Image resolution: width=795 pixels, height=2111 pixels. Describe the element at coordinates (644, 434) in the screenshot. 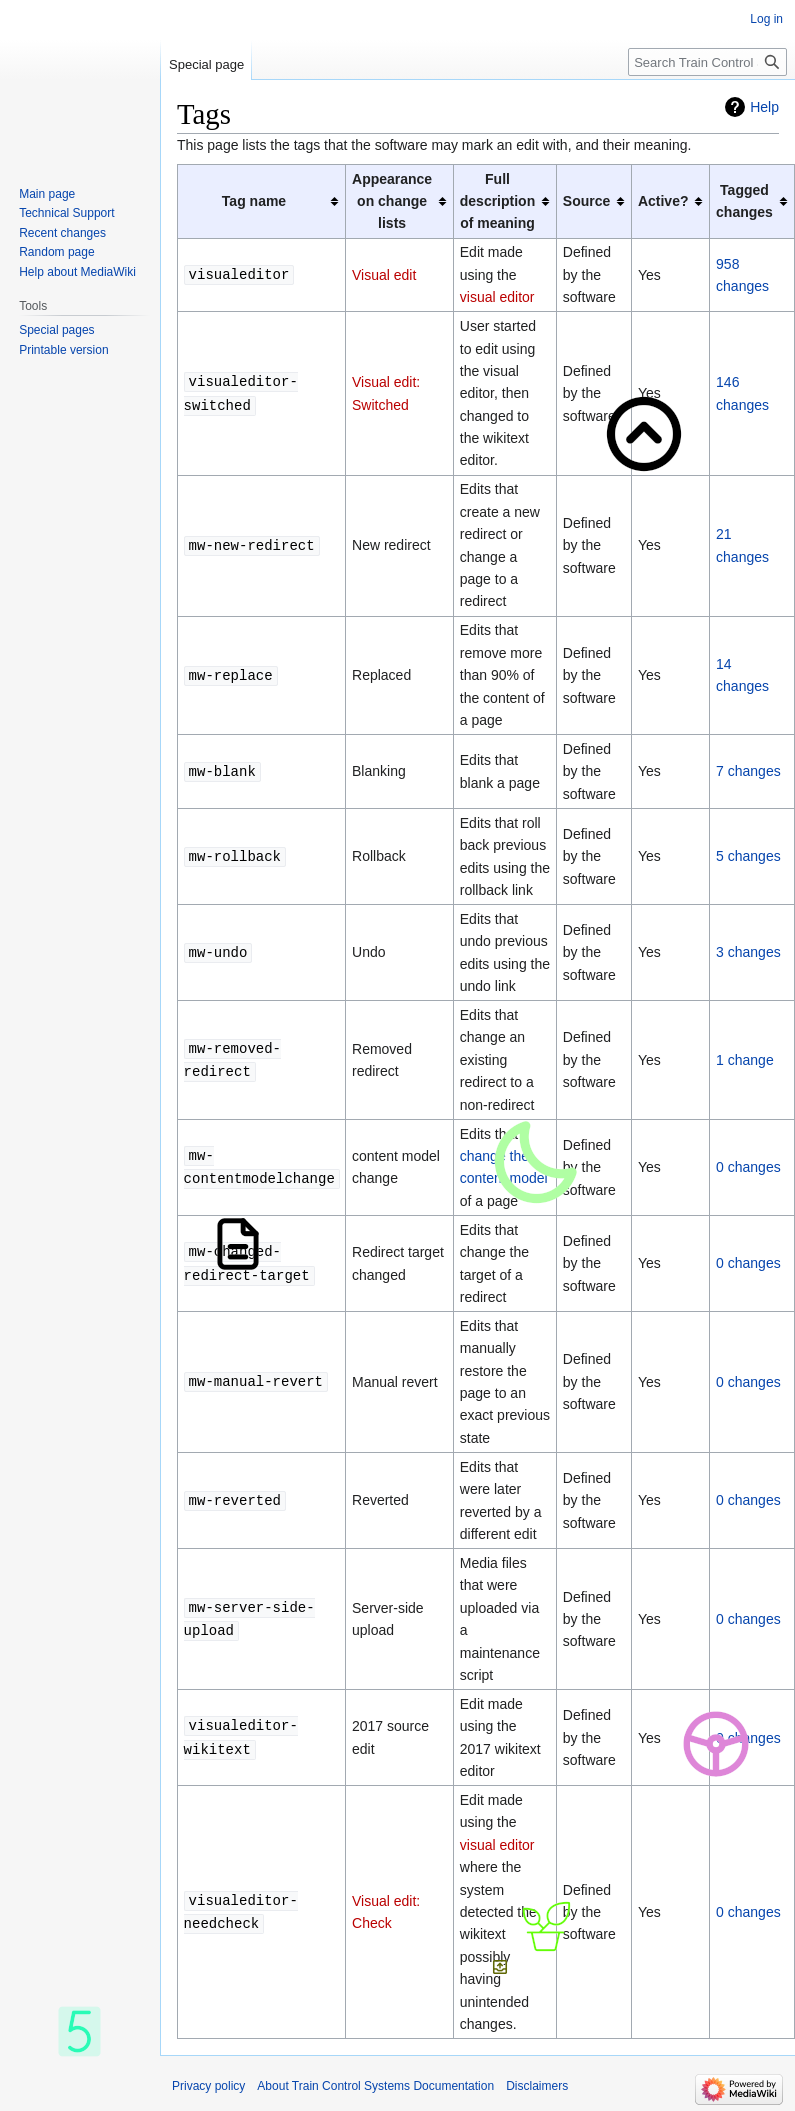

I see `scroll to top of page` at that location.